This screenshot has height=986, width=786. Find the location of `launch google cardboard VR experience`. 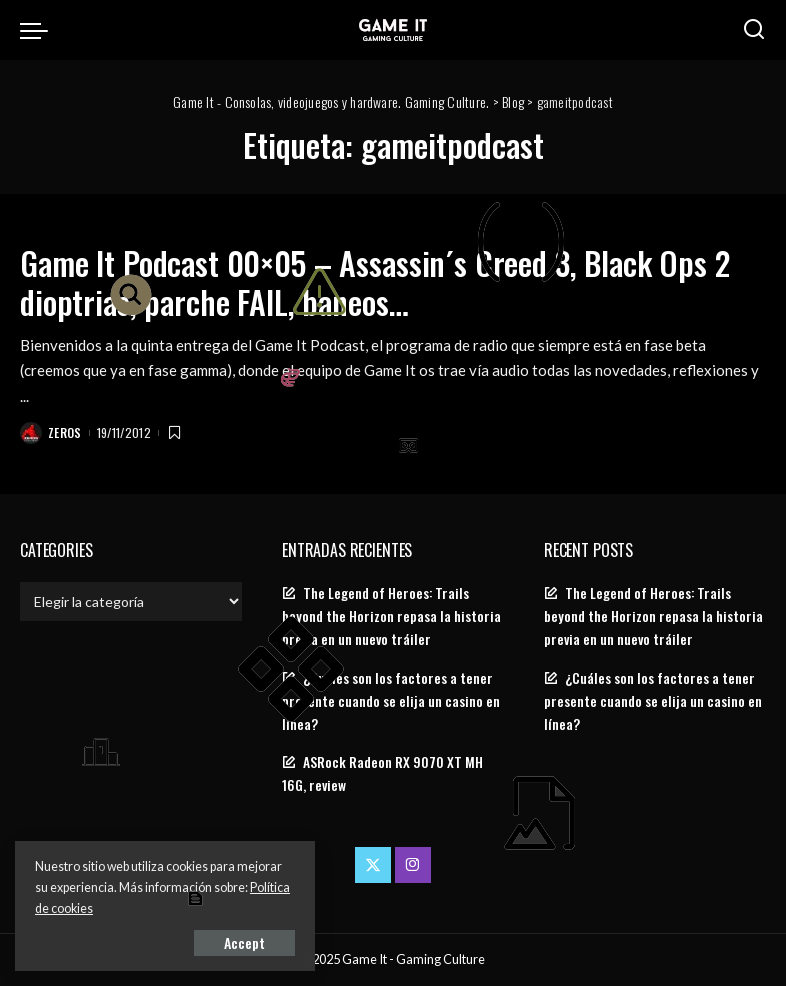

launch google cardboard VR experience is located at coordinates (408, 445).